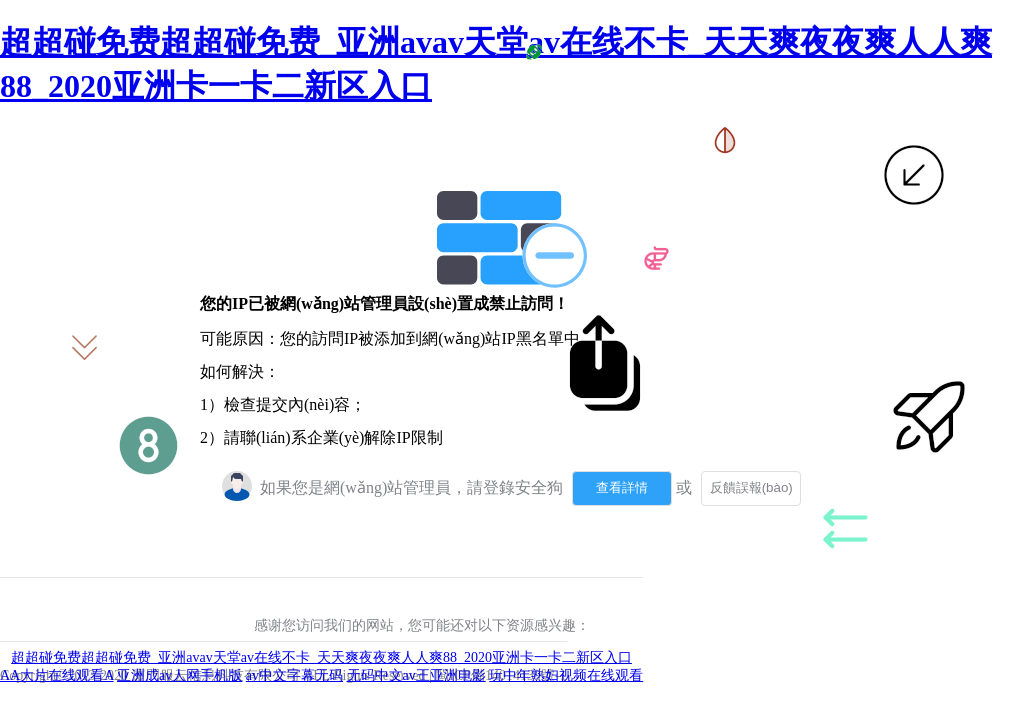 The image size is (1024, 720). I want to click on access football or american sports content, so click(534, 52).